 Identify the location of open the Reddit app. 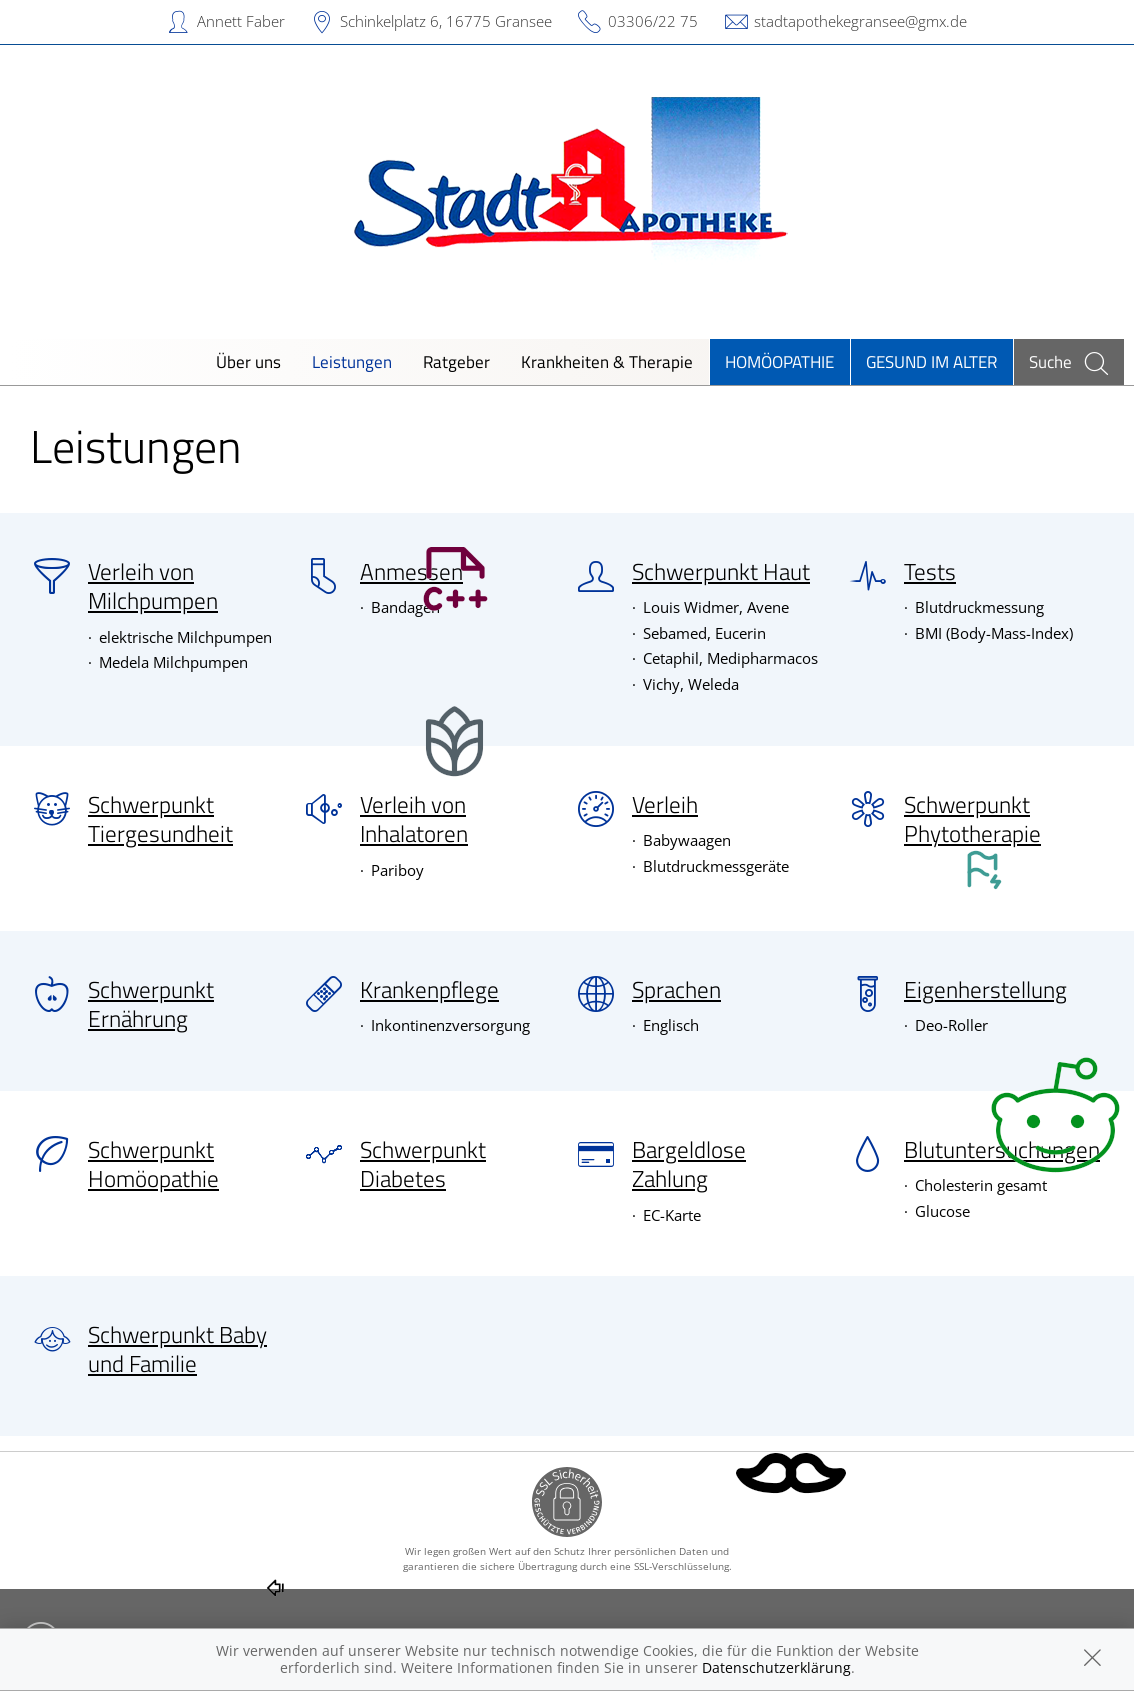
(1055, 1121).